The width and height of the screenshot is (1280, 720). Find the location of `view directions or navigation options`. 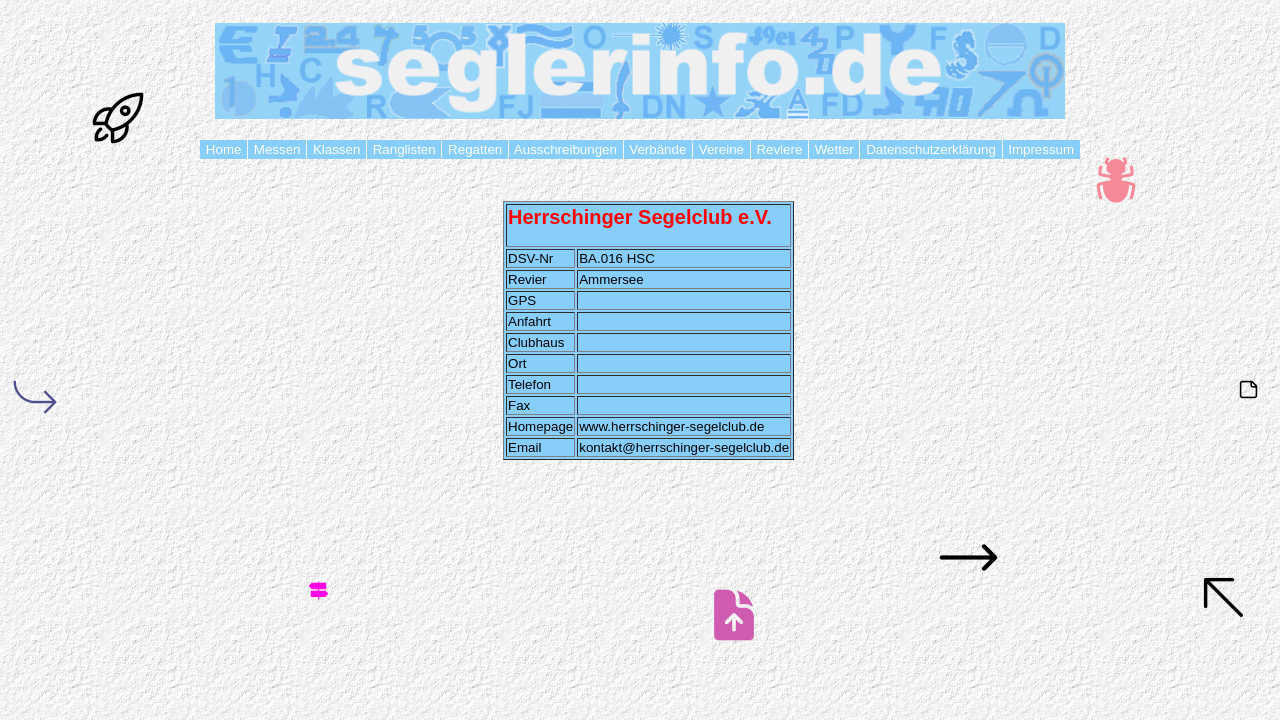

view directions or navigation options is located at coordinates (318, 590).